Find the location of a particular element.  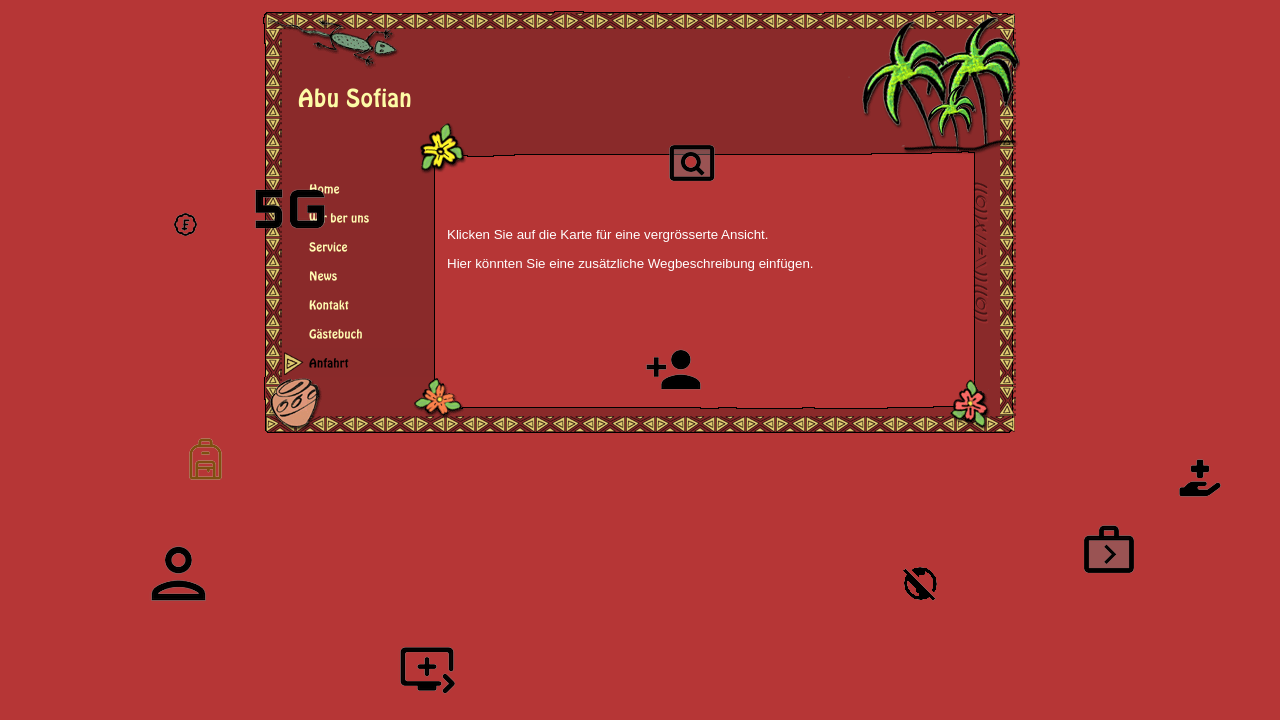

indicates 5G network connectivity is located at coordinates (290, 209).